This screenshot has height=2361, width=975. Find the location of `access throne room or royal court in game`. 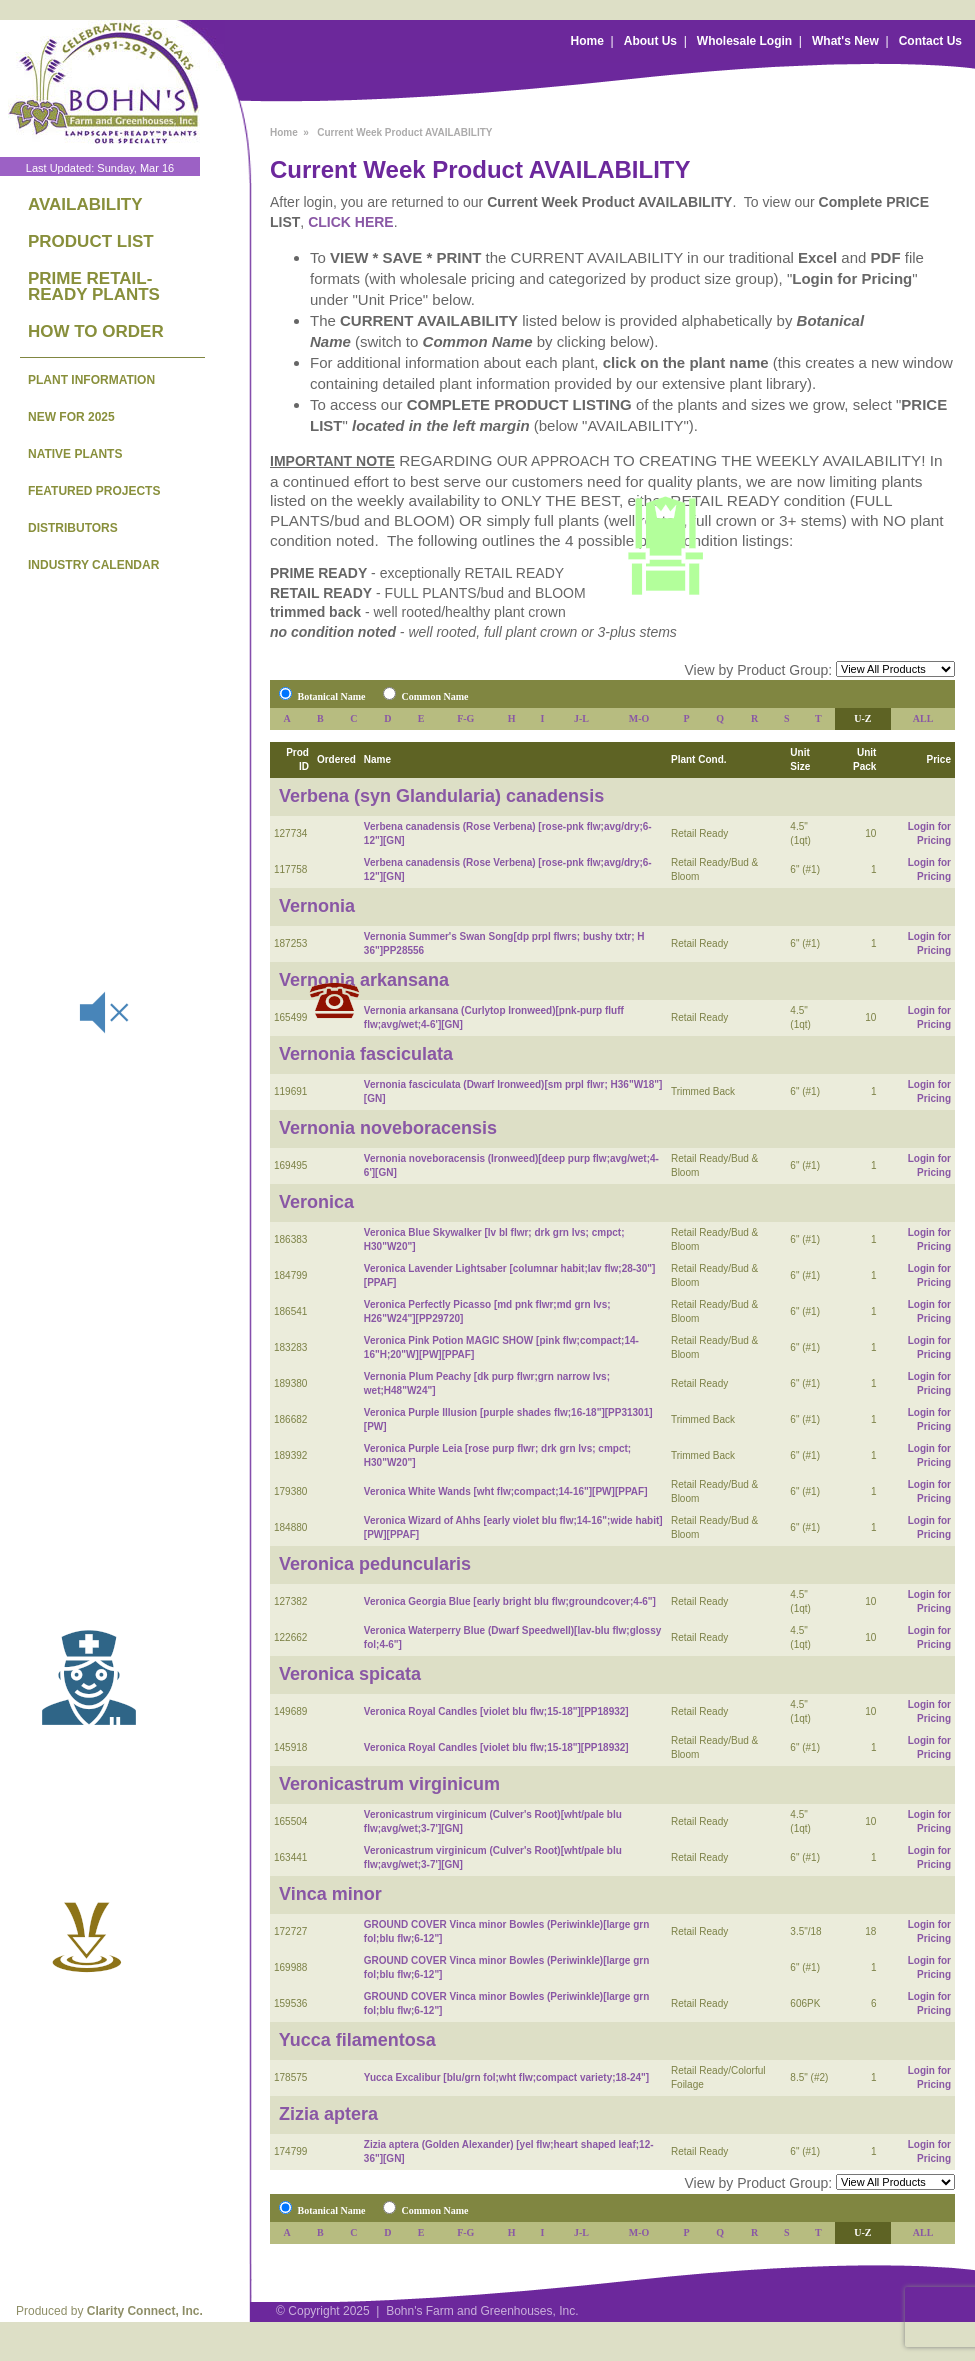

access throne room or royal court in game is located at coordinates (665, 545).